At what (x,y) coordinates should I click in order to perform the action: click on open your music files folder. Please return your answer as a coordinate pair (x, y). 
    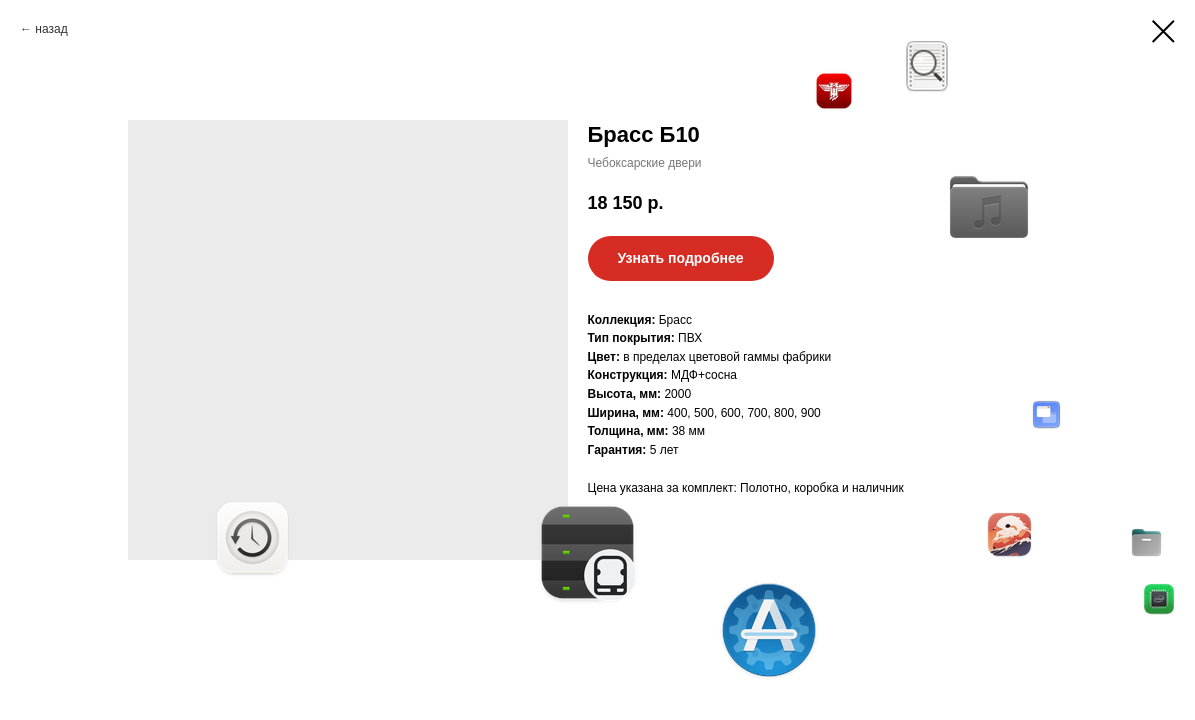
    Looking at the image, I should click on (989, 207).